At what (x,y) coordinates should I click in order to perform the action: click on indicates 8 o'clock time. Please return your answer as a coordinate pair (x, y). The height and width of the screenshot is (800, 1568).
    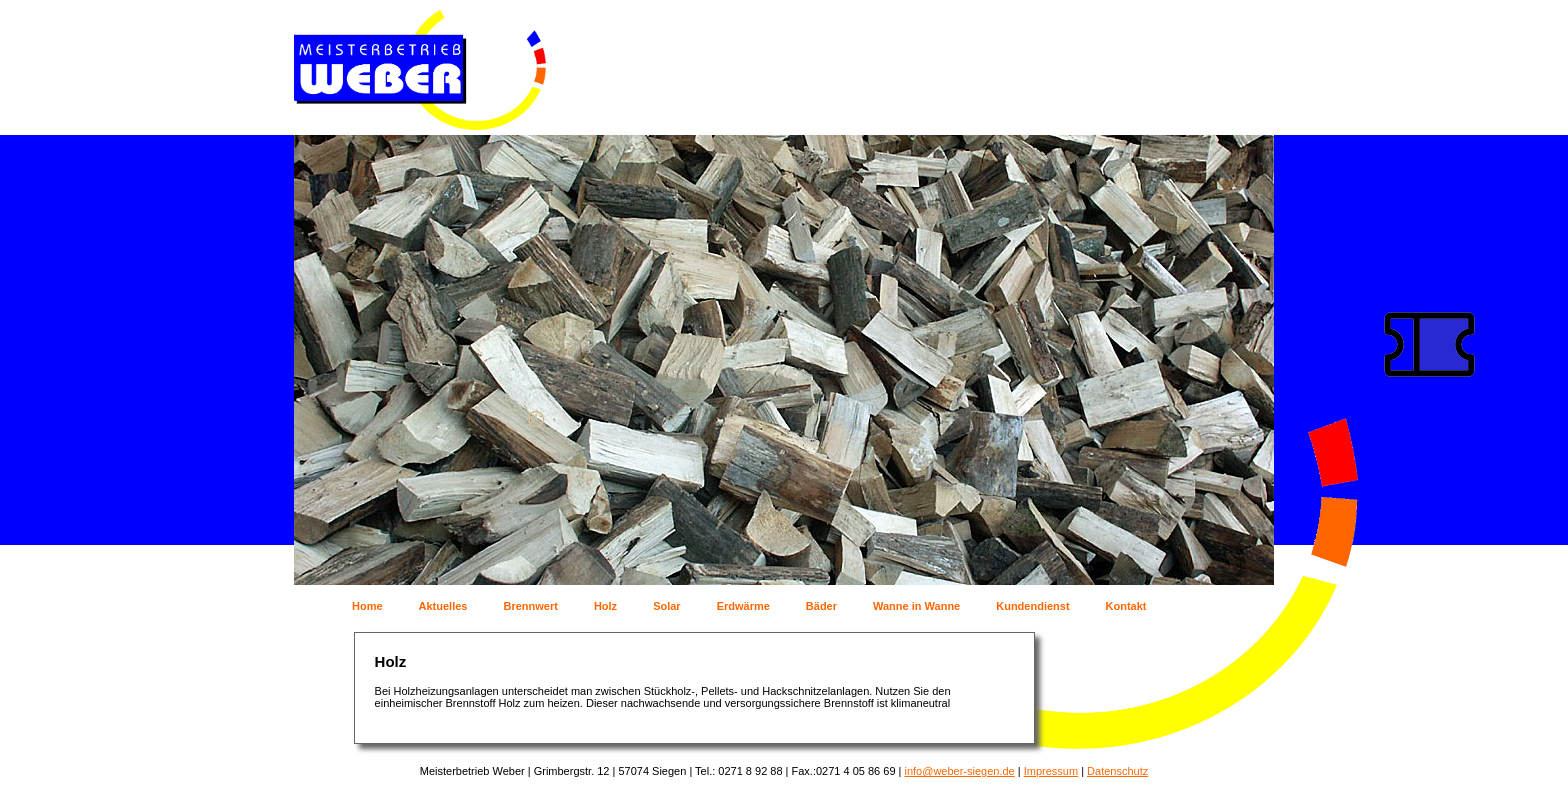
    Looking at the image, I should click on (536, 419).